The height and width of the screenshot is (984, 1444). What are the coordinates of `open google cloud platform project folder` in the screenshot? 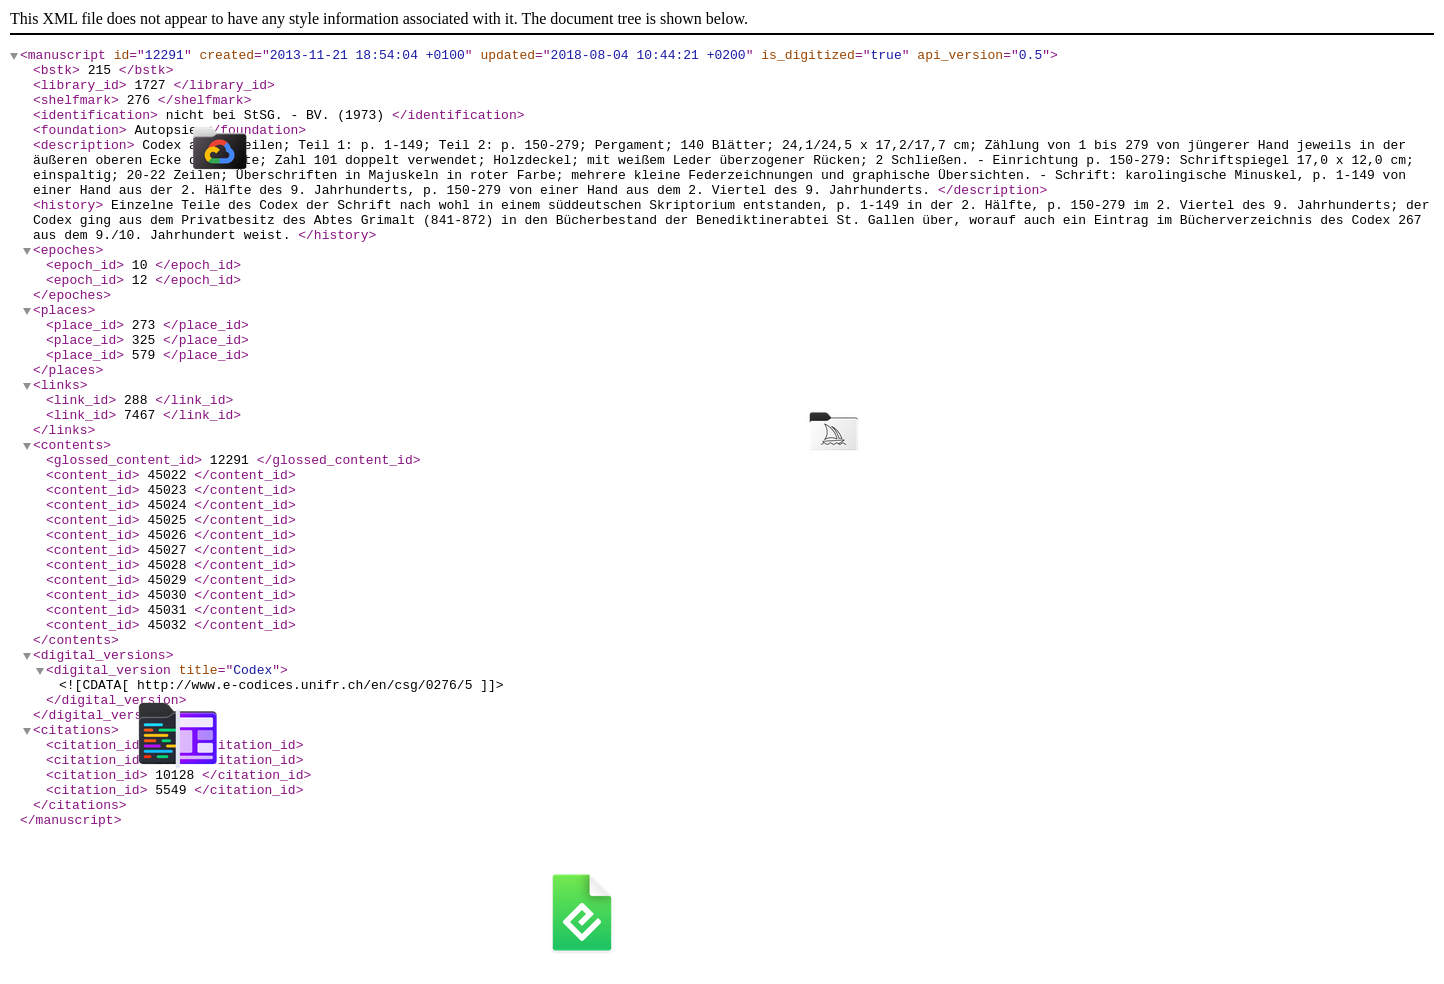 It's located at (219, 149).